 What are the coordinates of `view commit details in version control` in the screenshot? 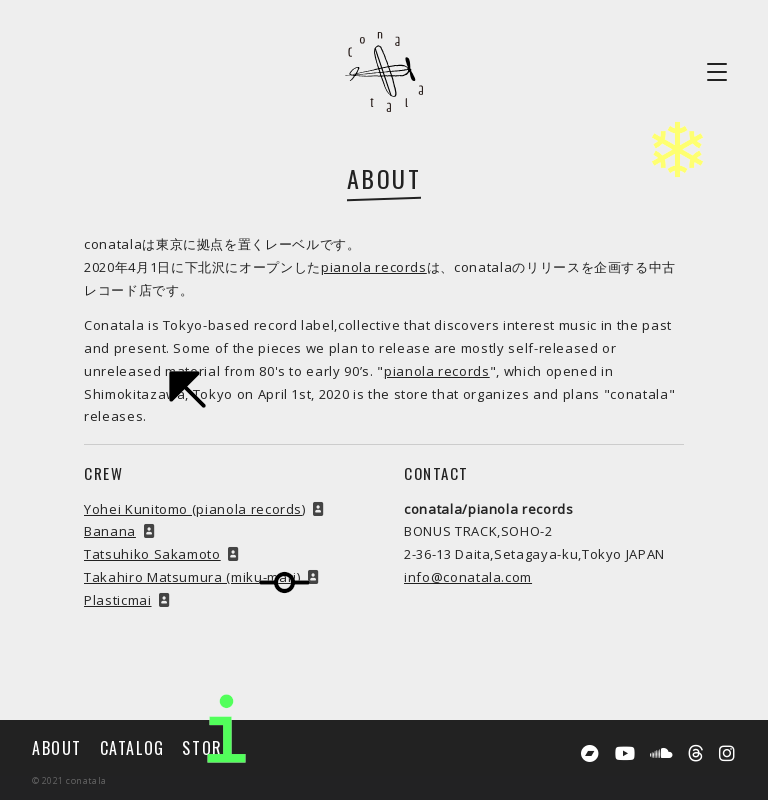 It's located at (284, 582).